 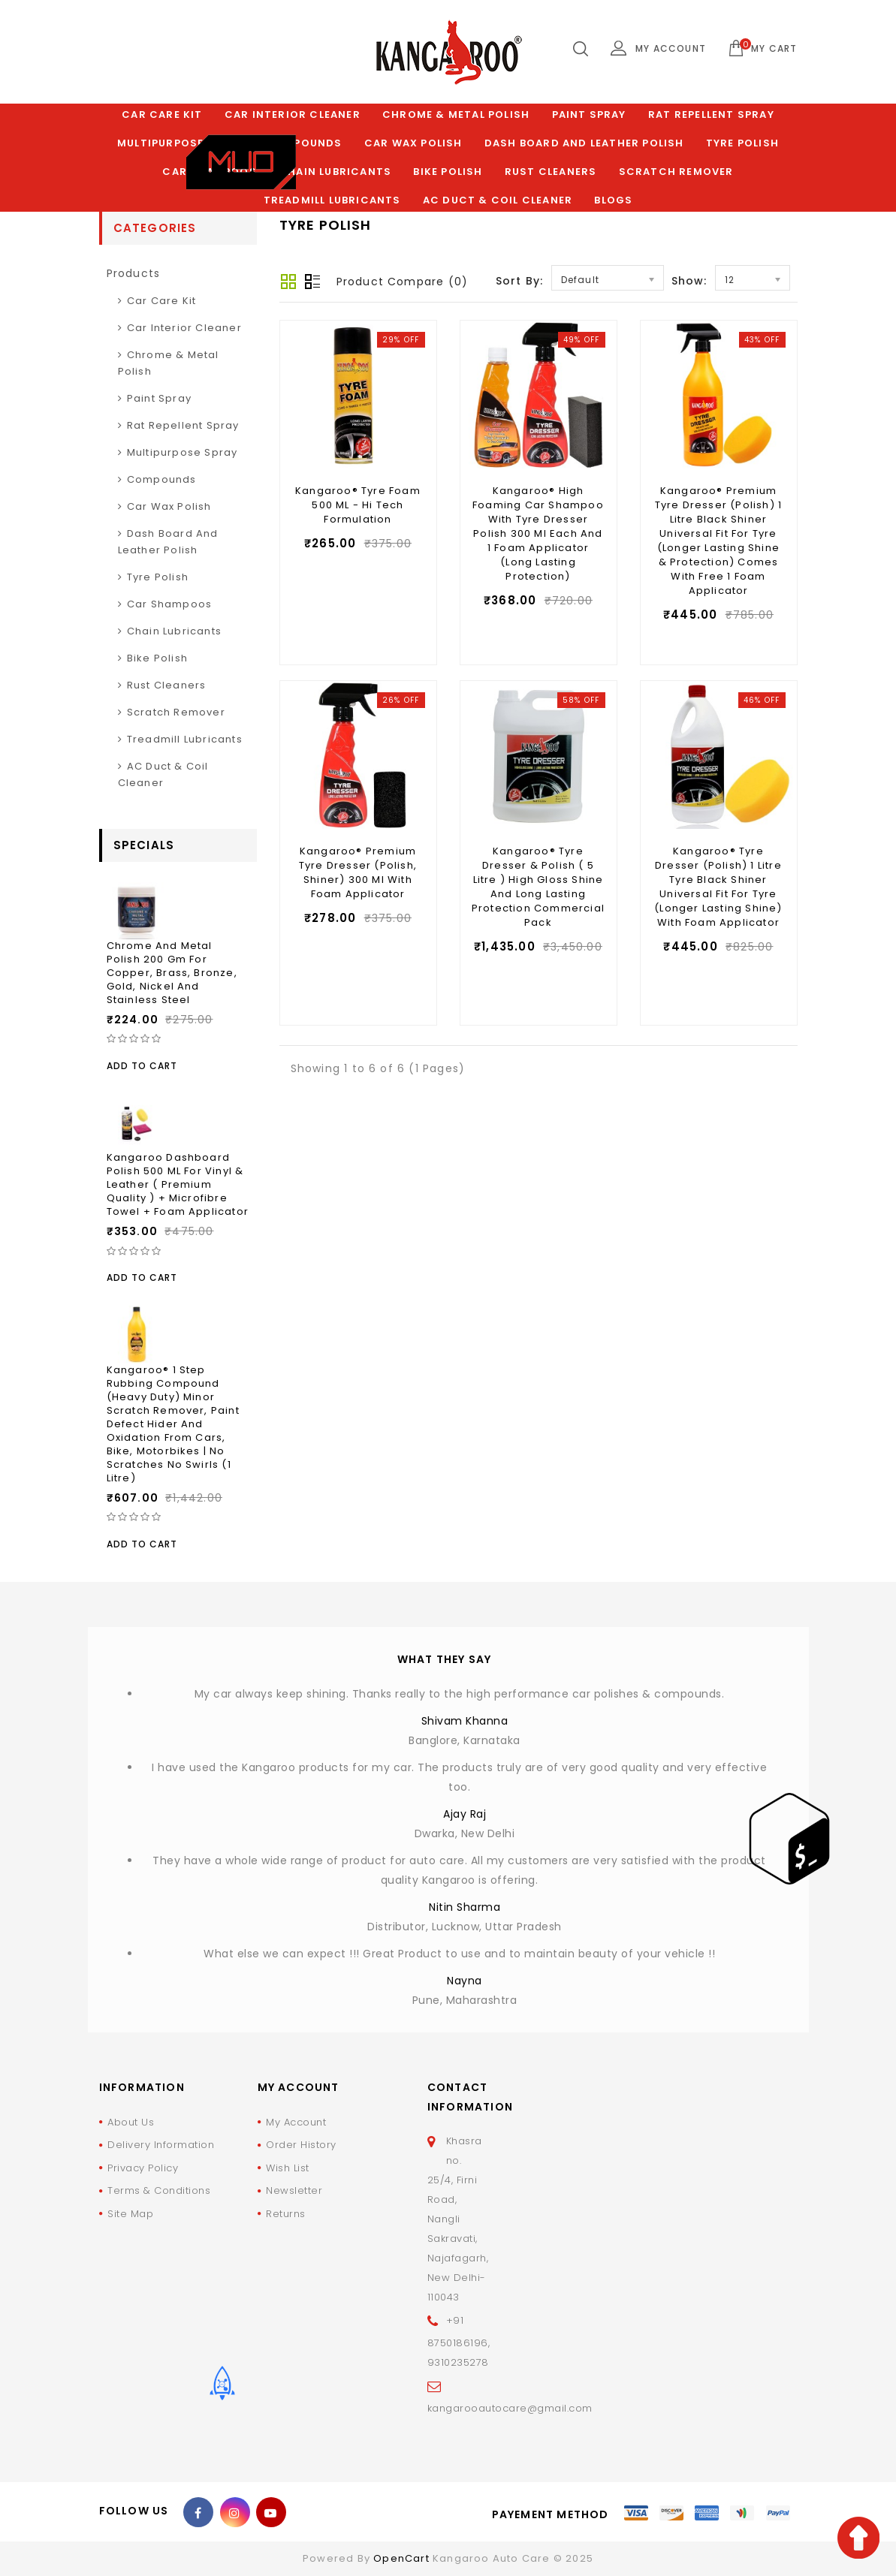 I want to click on Apache RocketMQ logo, so click(x=222, y=2383).